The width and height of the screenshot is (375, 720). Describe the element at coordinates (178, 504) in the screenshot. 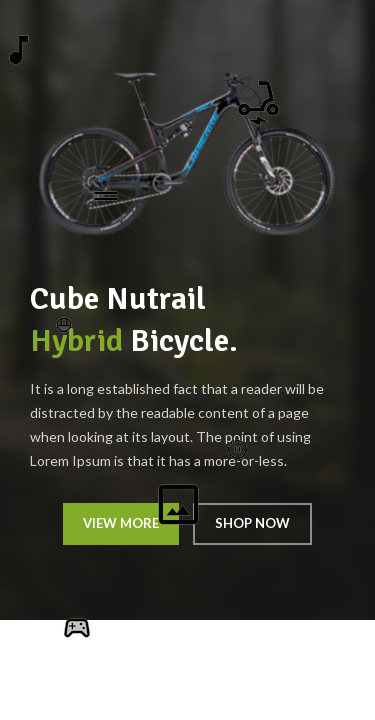

I see `view original image without cropping` at that location.